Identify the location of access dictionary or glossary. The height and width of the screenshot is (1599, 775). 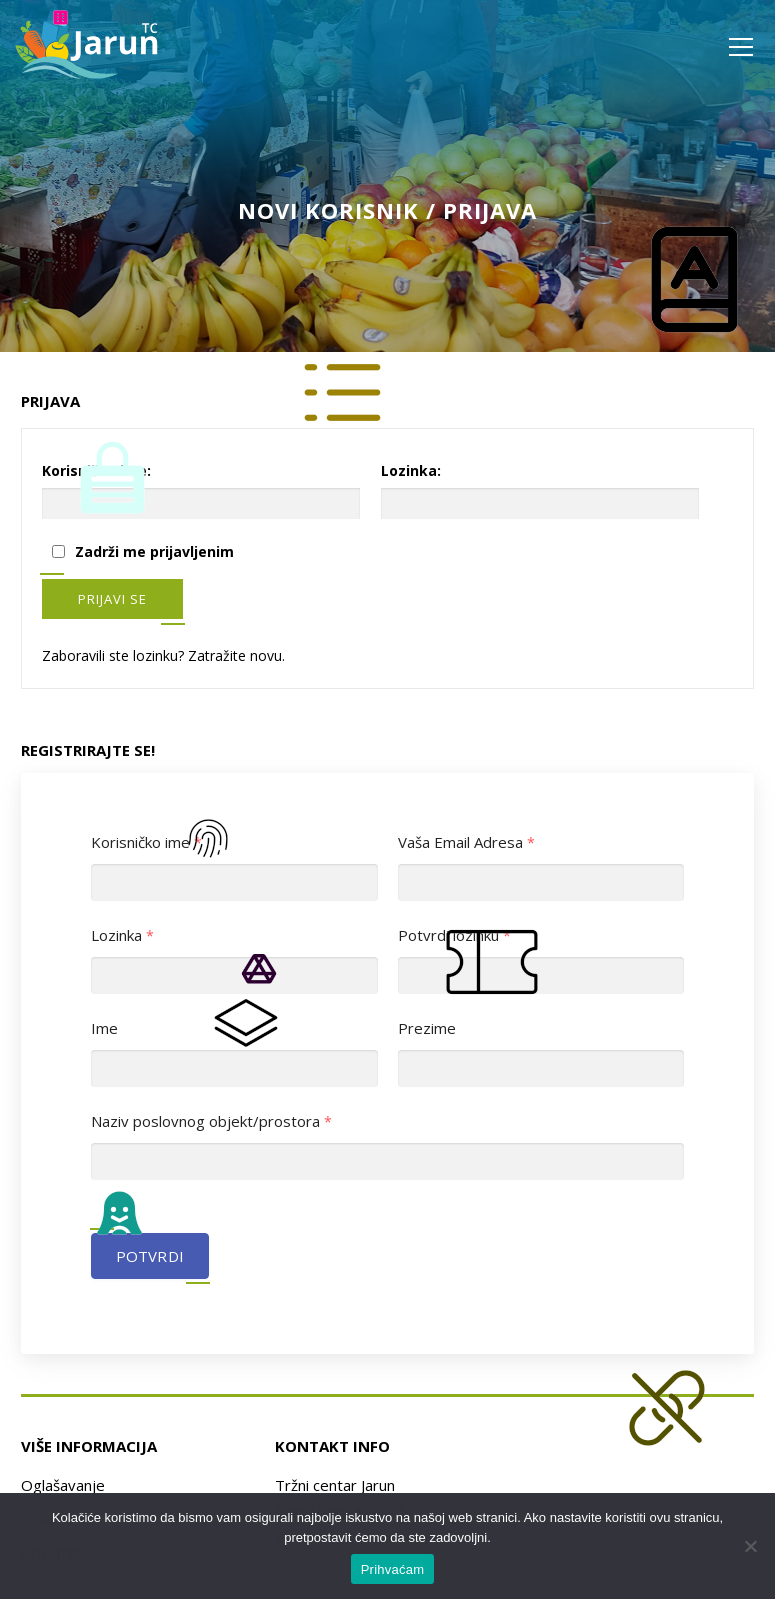
(694, 279).